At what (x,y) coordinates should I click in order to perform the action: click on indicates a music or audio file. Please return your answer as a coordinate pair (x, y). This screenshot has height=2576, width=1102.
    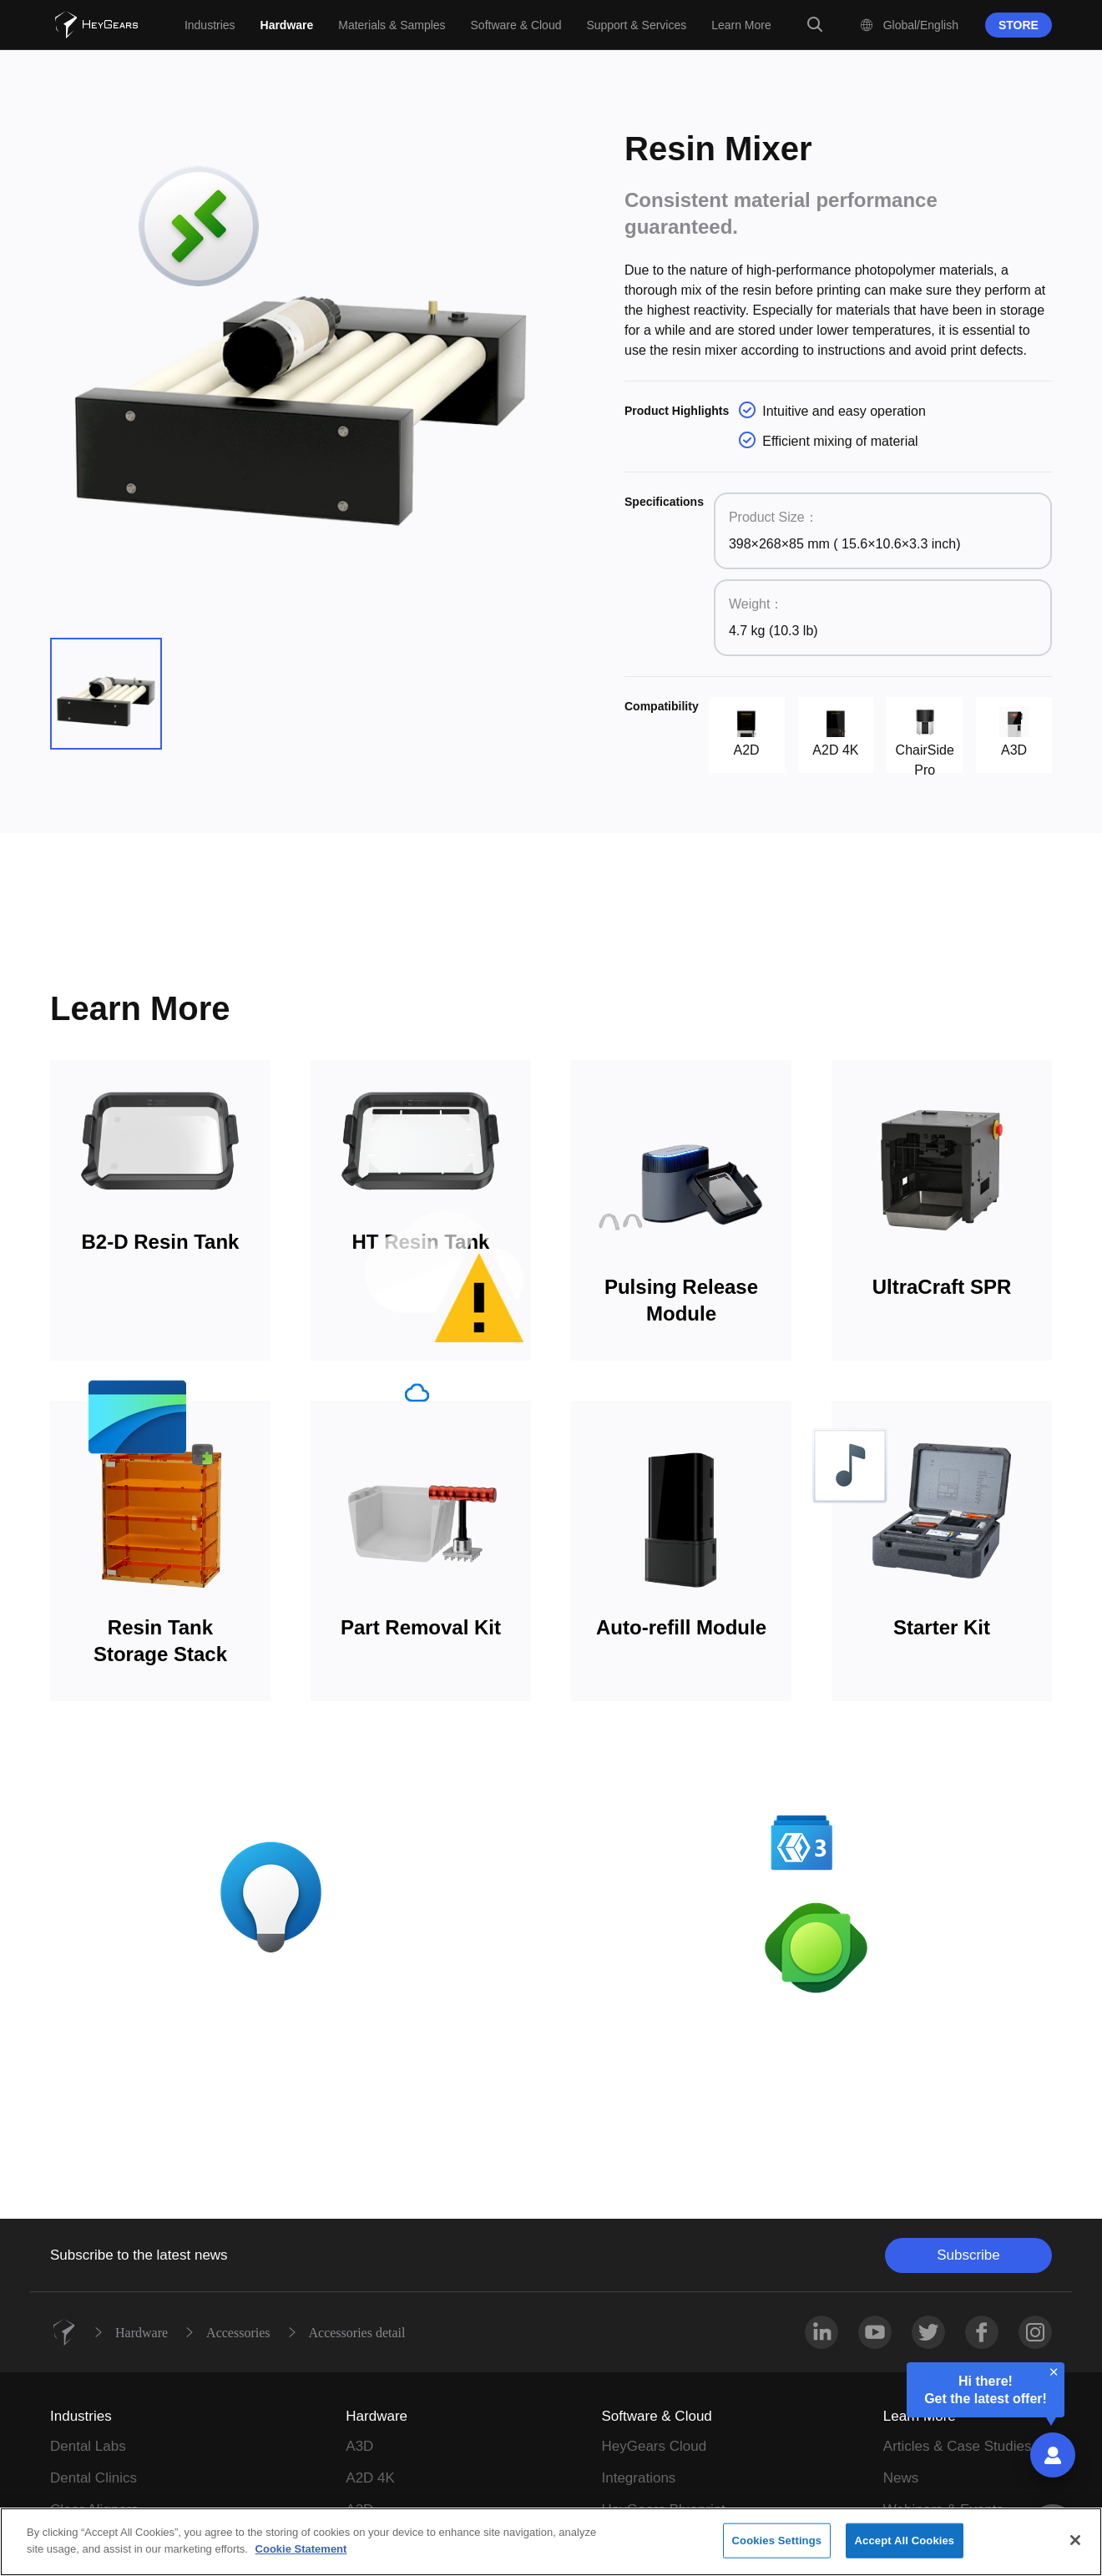
    Looking at the image, I should click on (850, 1466).